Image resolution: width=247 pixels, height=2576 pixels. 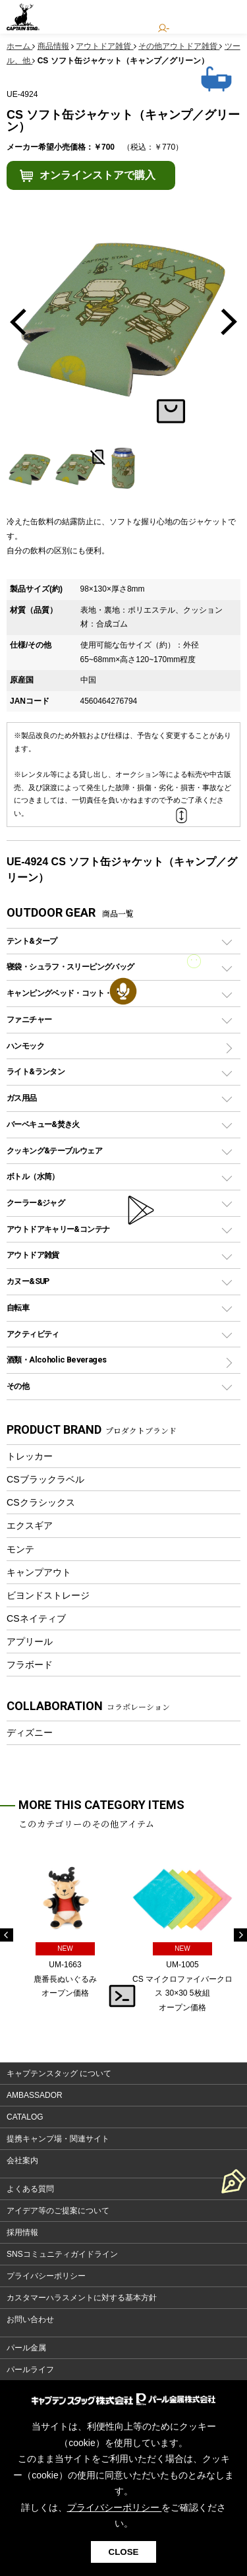 What do you see at coordinates (97, 456) in the screenshot?
I see `no sim card detected` at bounding box center [97, 456].